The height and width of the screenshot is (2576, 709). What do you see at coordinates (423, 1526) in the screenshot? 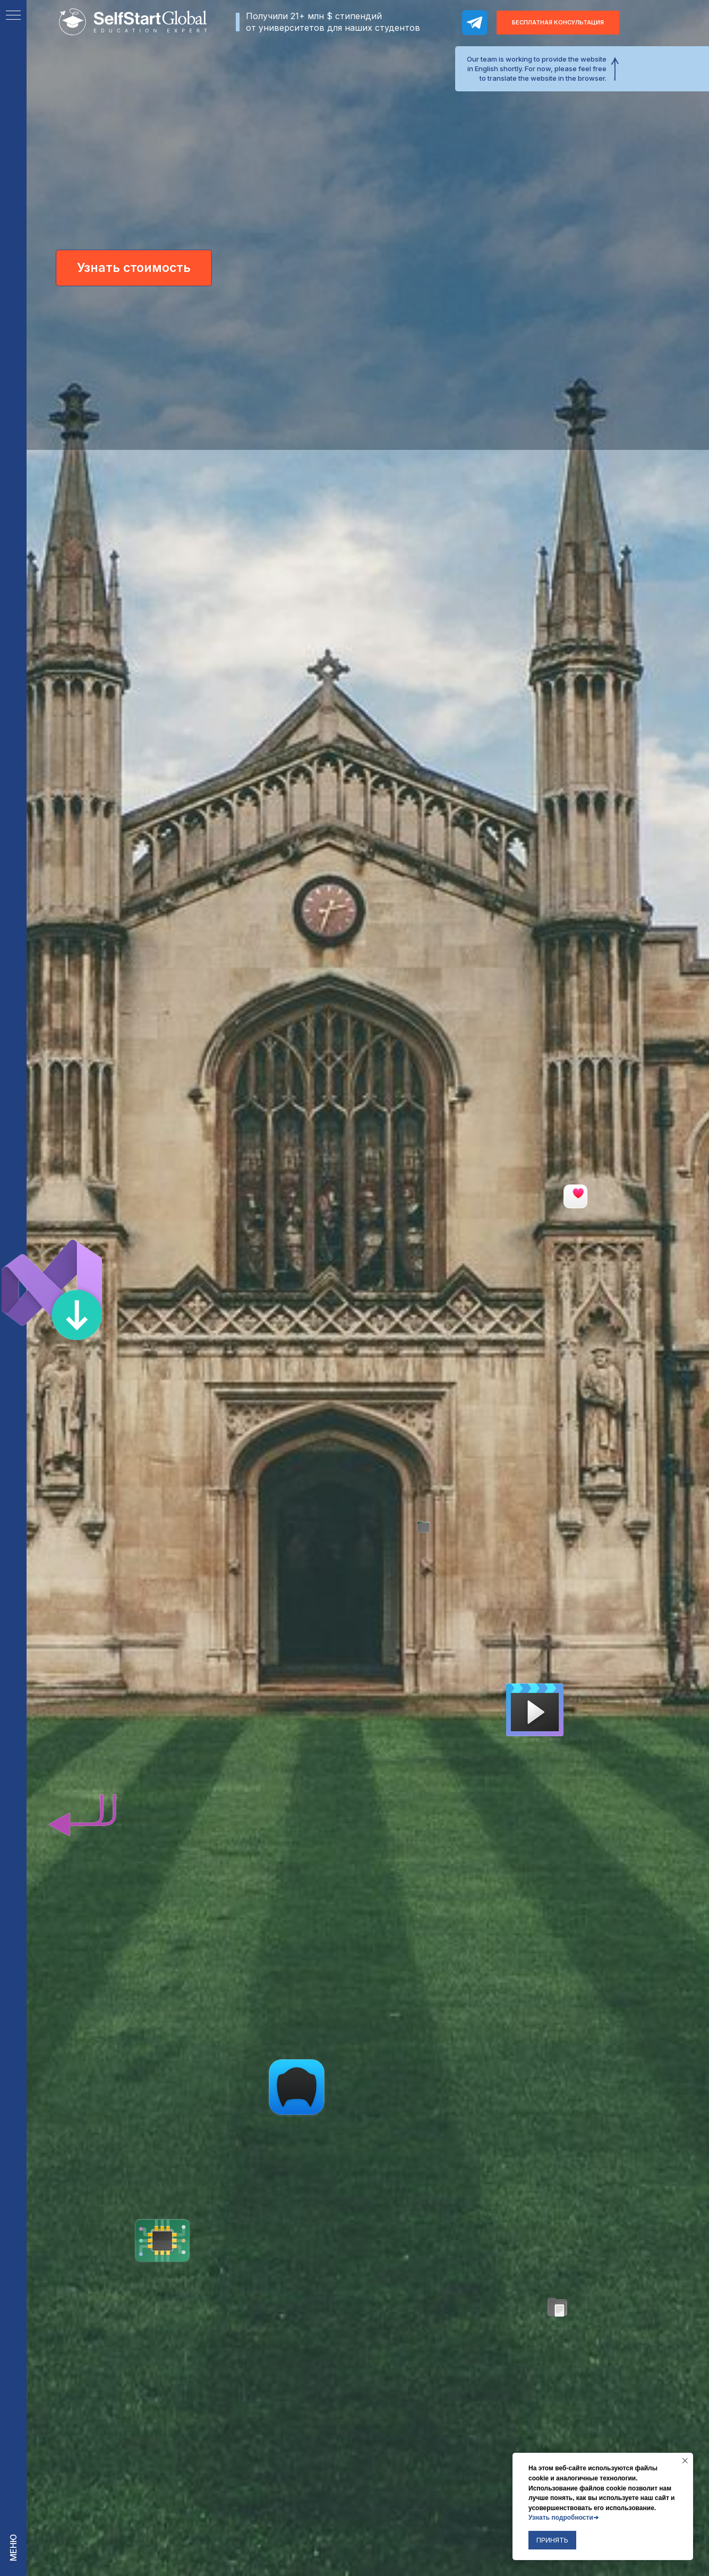
I see `open folder to view contents` at bounding box center [423, 1526].